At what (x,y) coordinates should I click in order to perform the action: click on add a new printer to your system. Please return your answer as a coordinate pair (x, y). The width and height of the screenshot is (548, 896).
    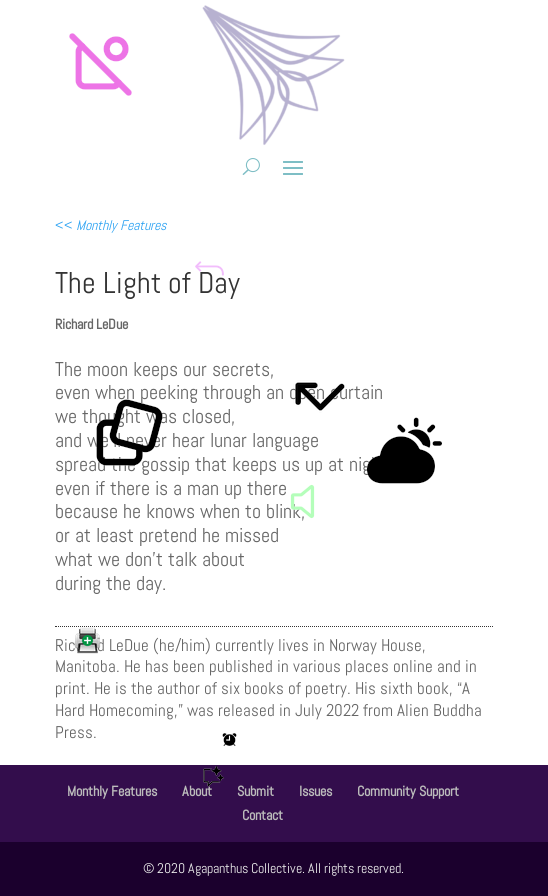
    Looking at the image, I should click on (87, 640).